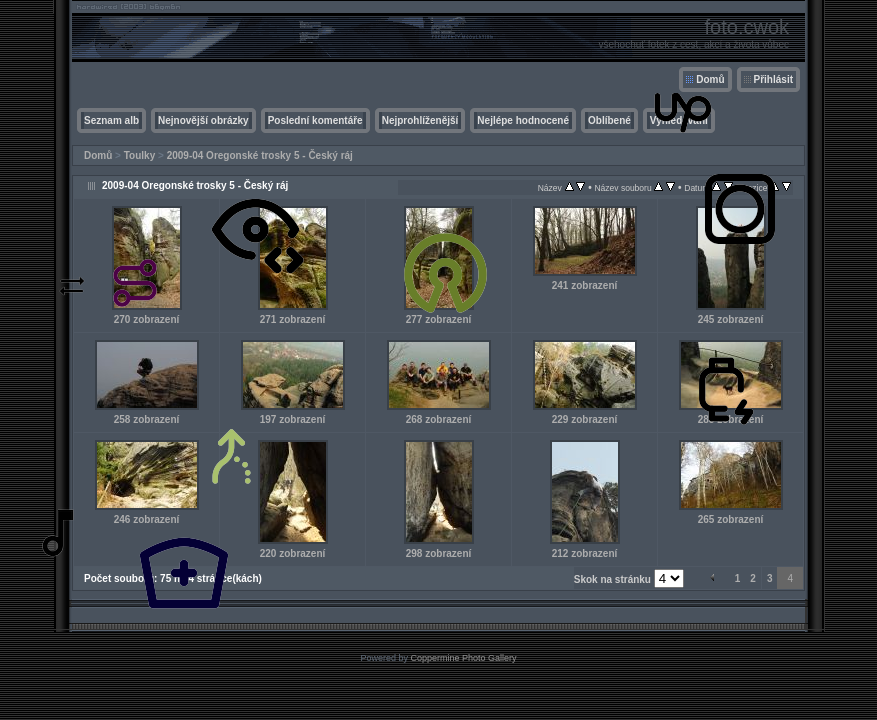 The width and height of the screenshot is (877, 720). I want to click on view source code or inspect element, so click(255, 229).